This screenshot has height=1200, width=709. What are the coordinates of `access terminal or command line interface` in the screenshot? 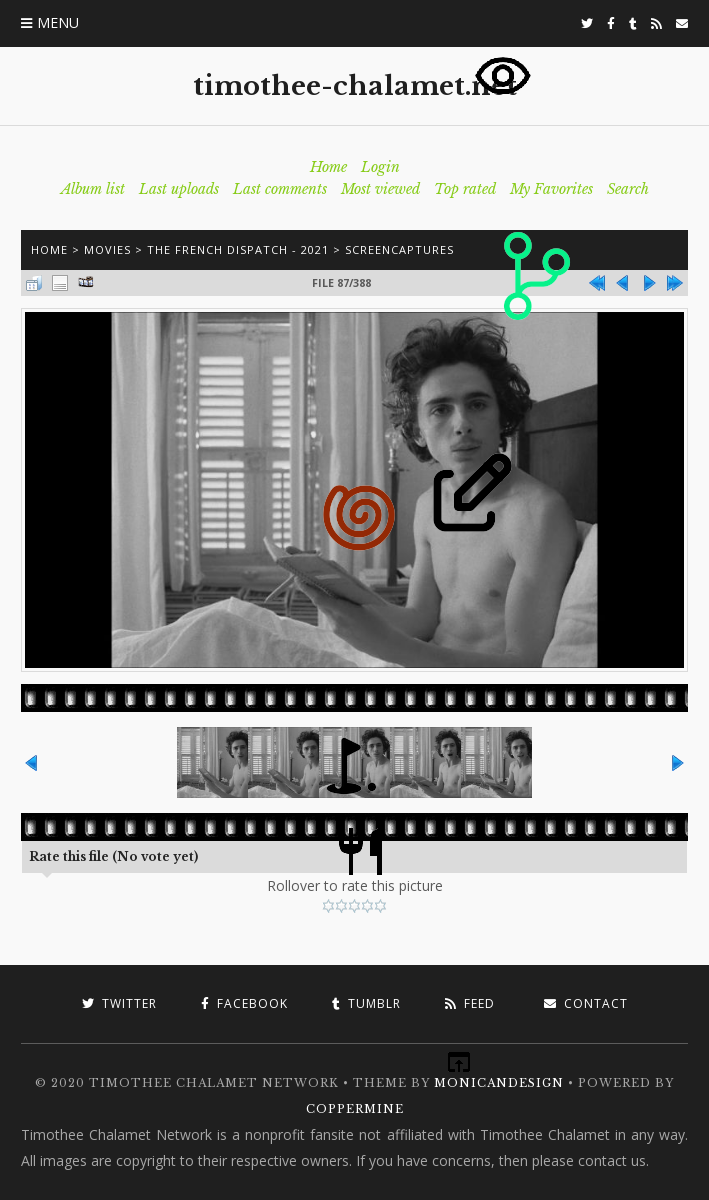 It's located at (359, 518).